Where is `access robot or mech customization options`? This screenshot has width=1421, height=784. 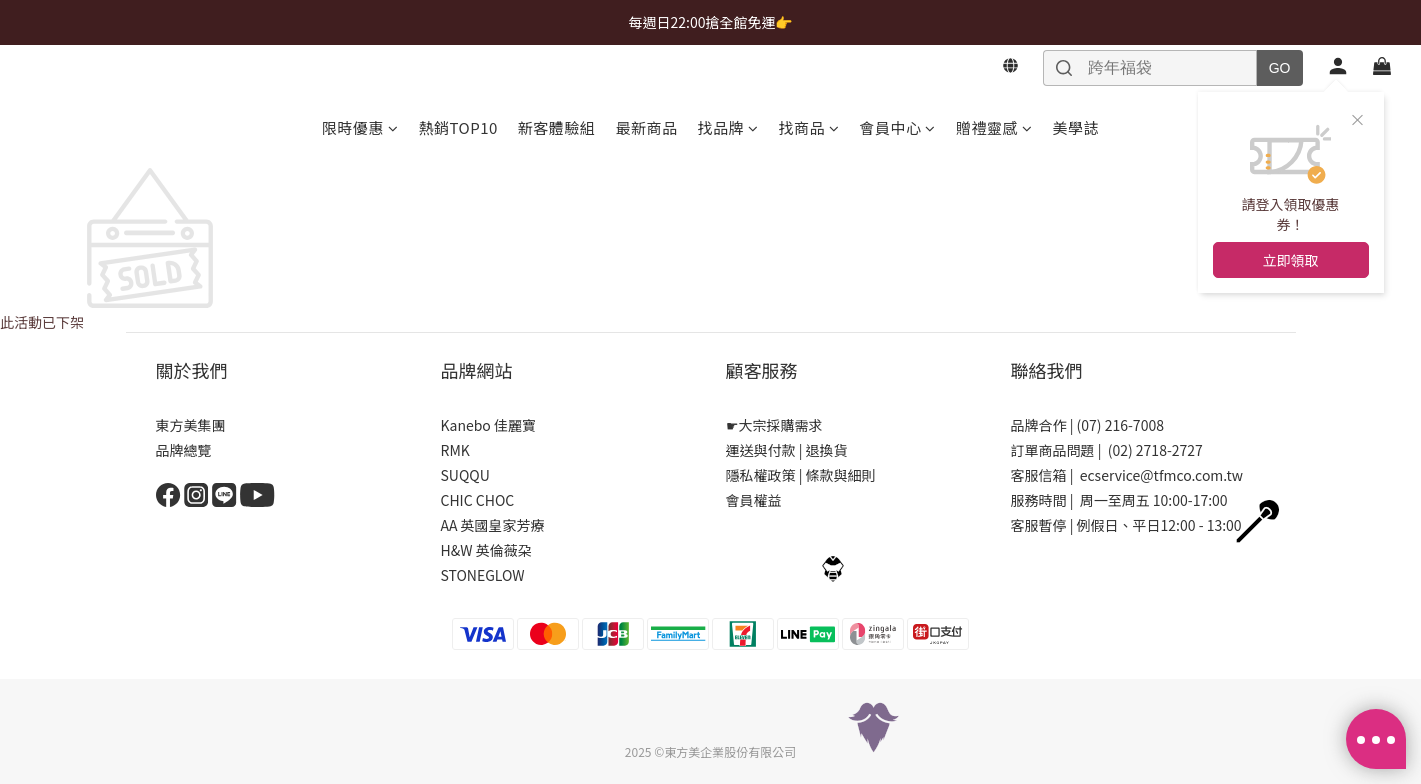 access robot or mech customization options is located at coordinates (833, 569).